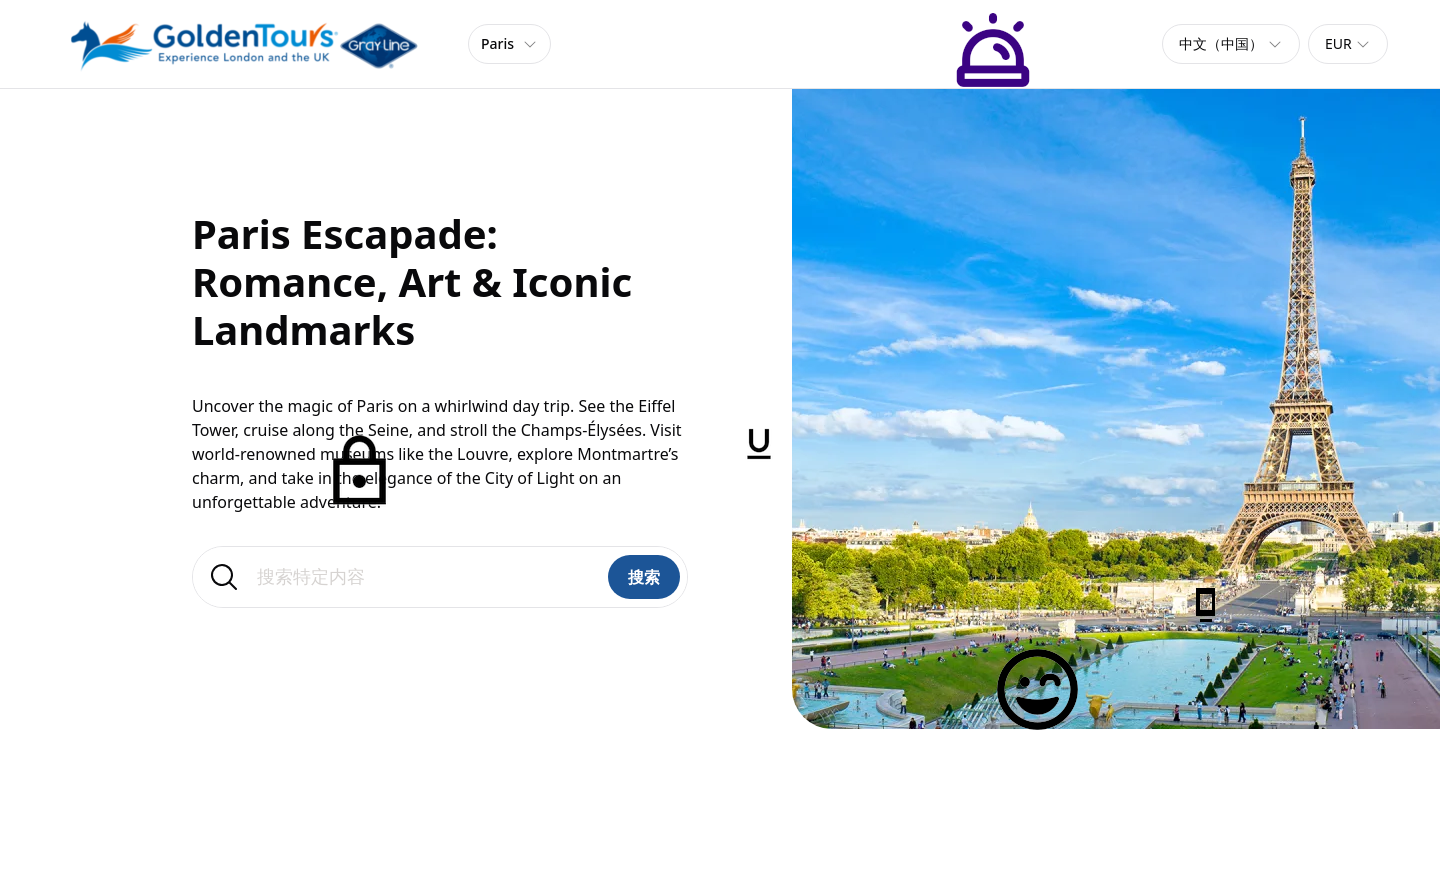  Describe the element at coordinates (1206, 605) in the screenshot. I see `dock your device to a charging station` at that location.